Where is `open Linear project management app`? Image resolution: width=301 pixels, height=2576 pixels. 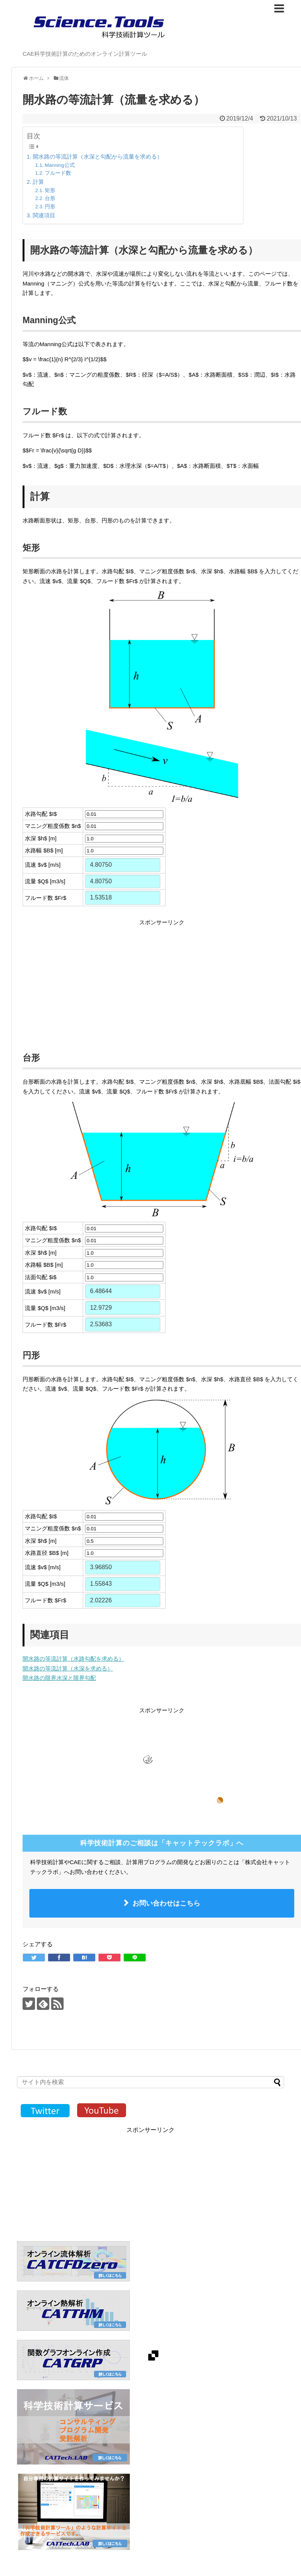 open Linear project management app is located at coordinates (220, 1800).